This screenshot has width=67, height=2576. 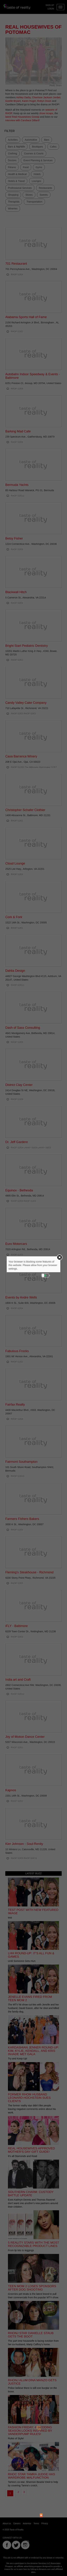 What do you see at coordinates (26, 2543) in the screenshot?
I see `open GitHub Desktop application` at bounding box center [26, 2543].